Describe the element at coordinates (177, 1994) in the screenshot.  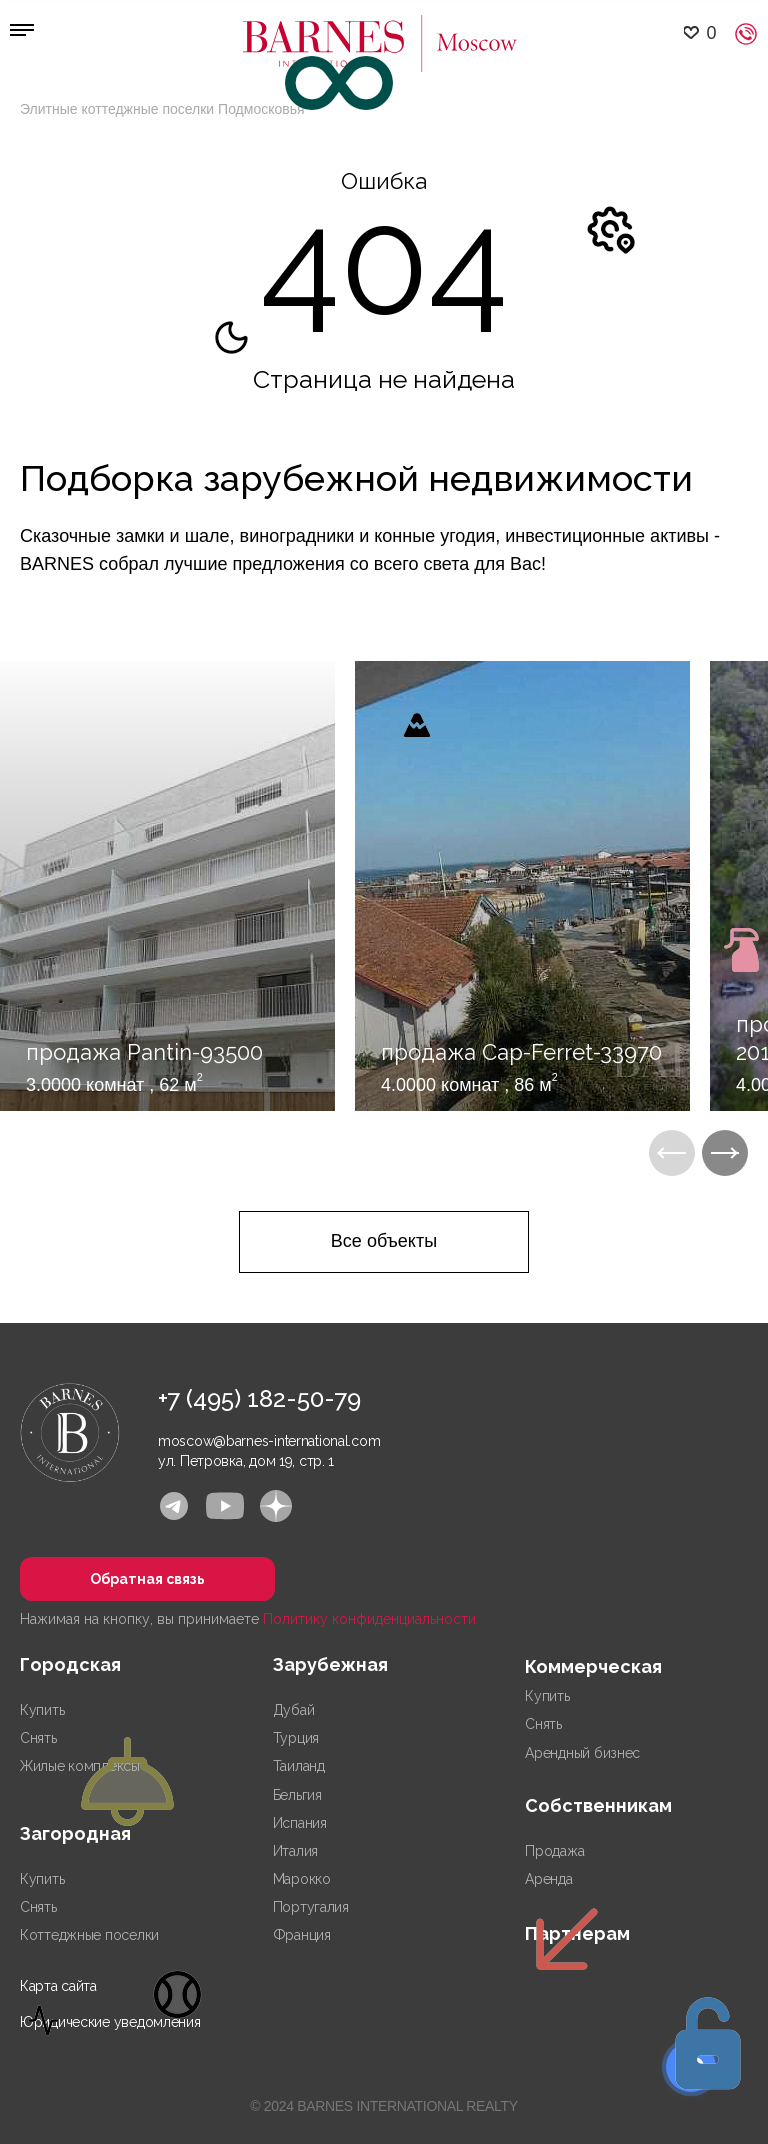
I see `access baseball scores and updates` at that location.